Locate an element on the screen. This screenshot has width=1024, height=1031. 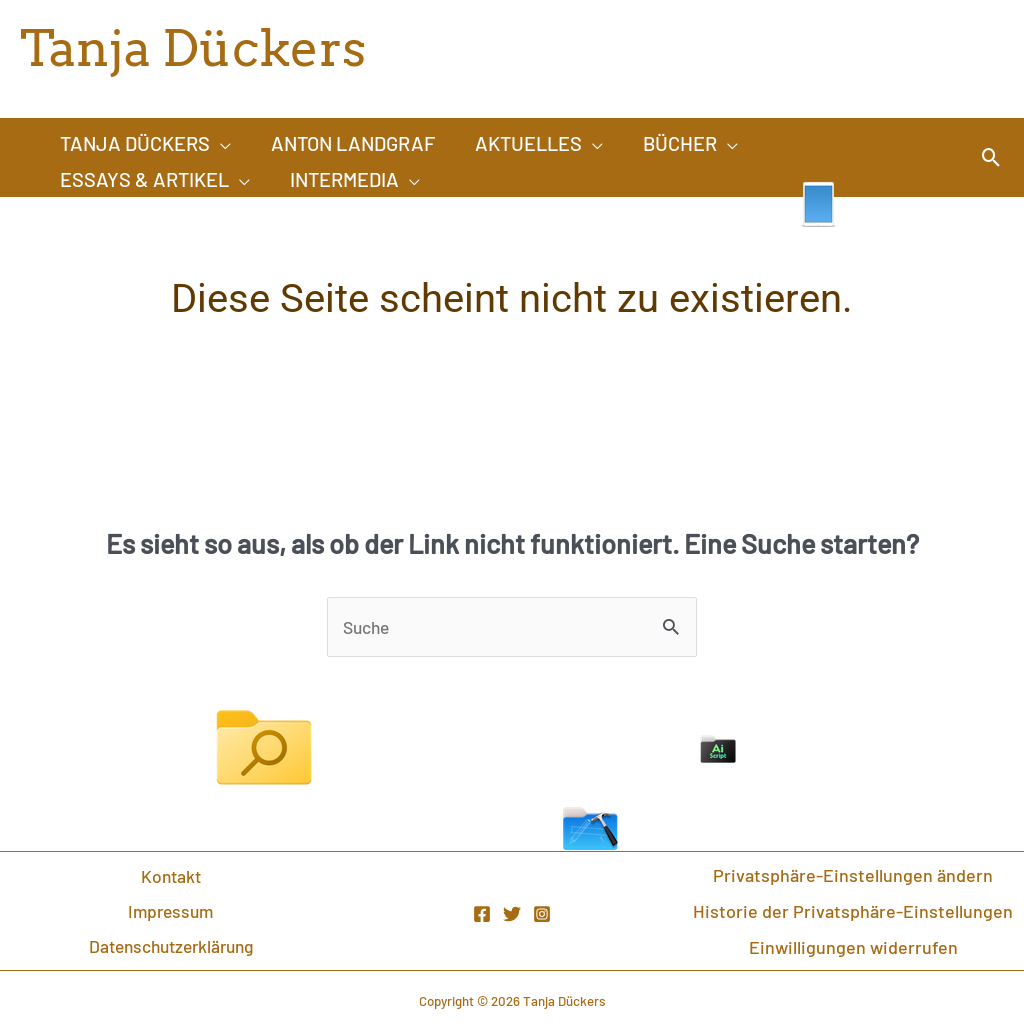
open folder containing AI scripts is located at coordinates (718, 750).